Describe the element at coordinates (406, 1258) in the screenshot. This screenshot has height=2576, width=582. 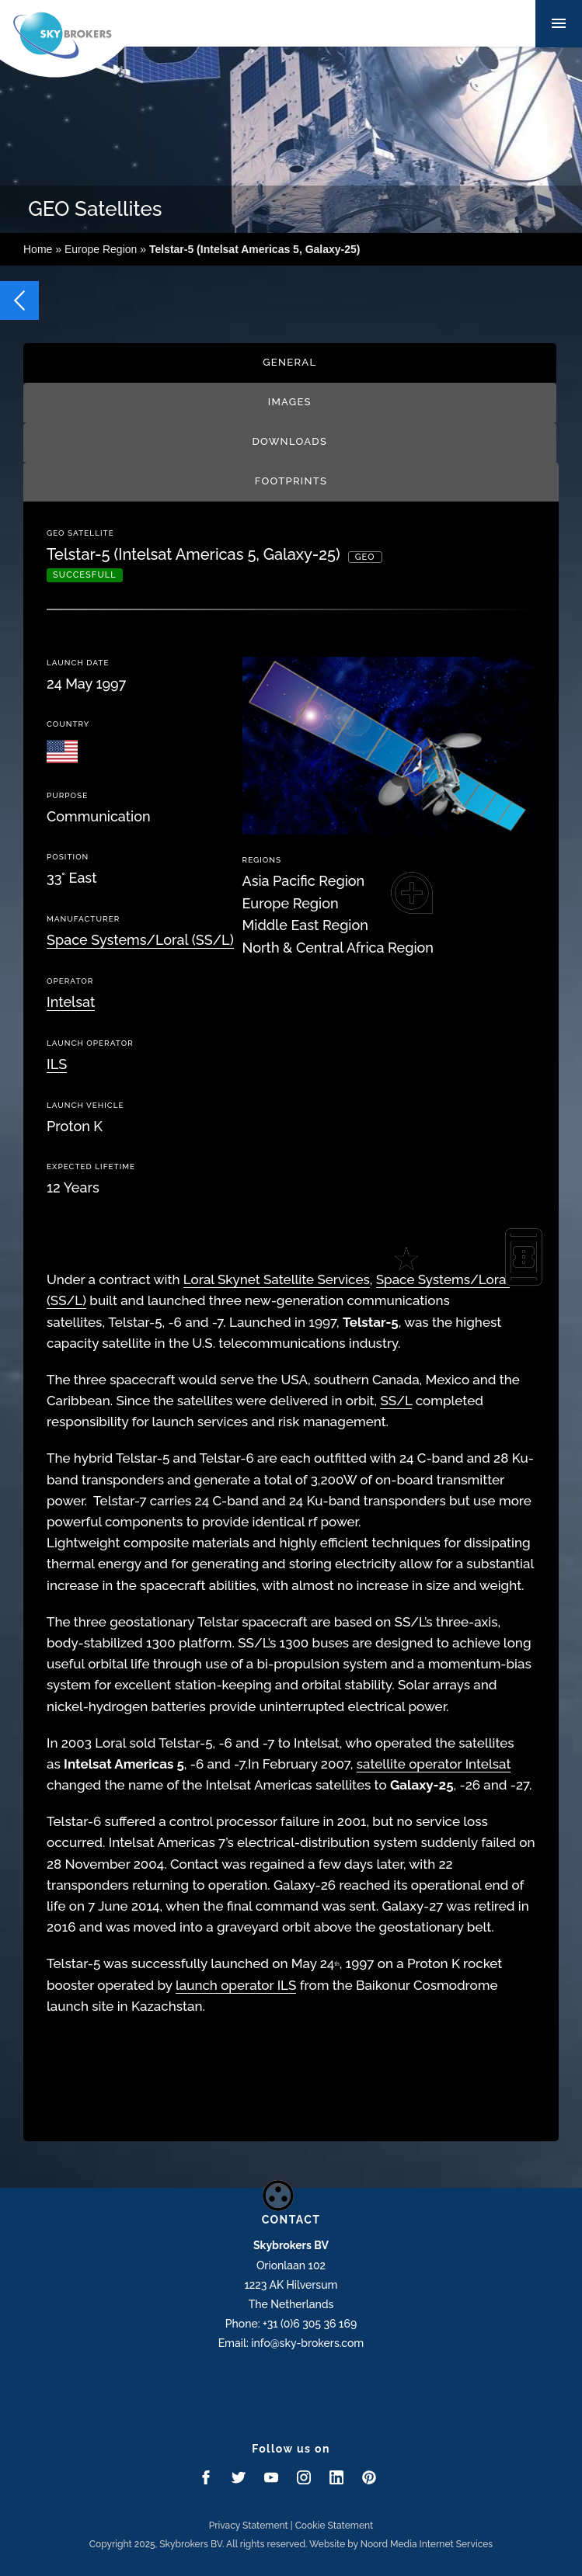
I see `rate or review an item` at that location.